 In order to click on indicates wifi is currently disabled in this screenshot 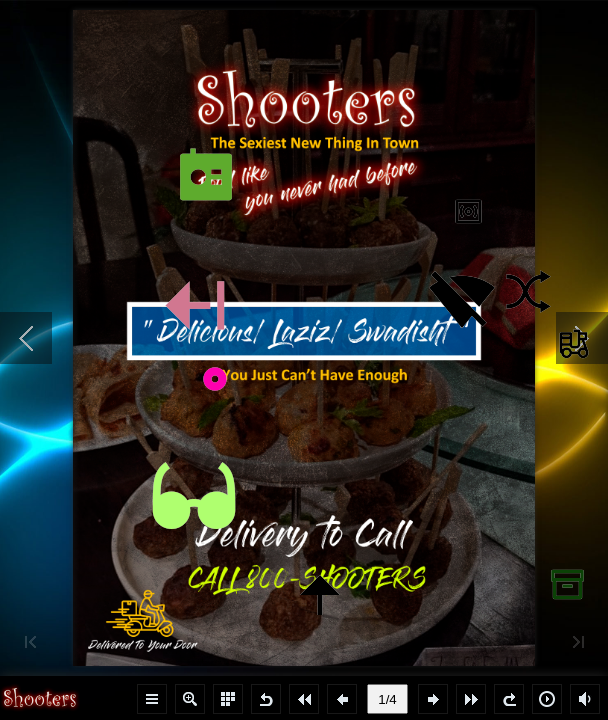, I will do `click(462, 302)`.